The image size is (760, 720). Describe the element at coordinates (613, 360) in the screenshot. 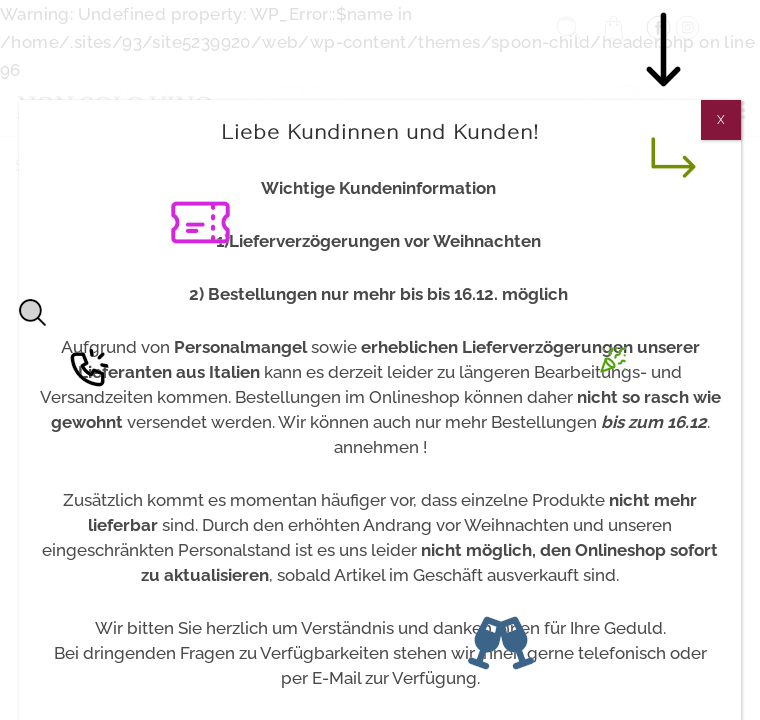

I see `celebrate a completed milestone or achievement` at that location.